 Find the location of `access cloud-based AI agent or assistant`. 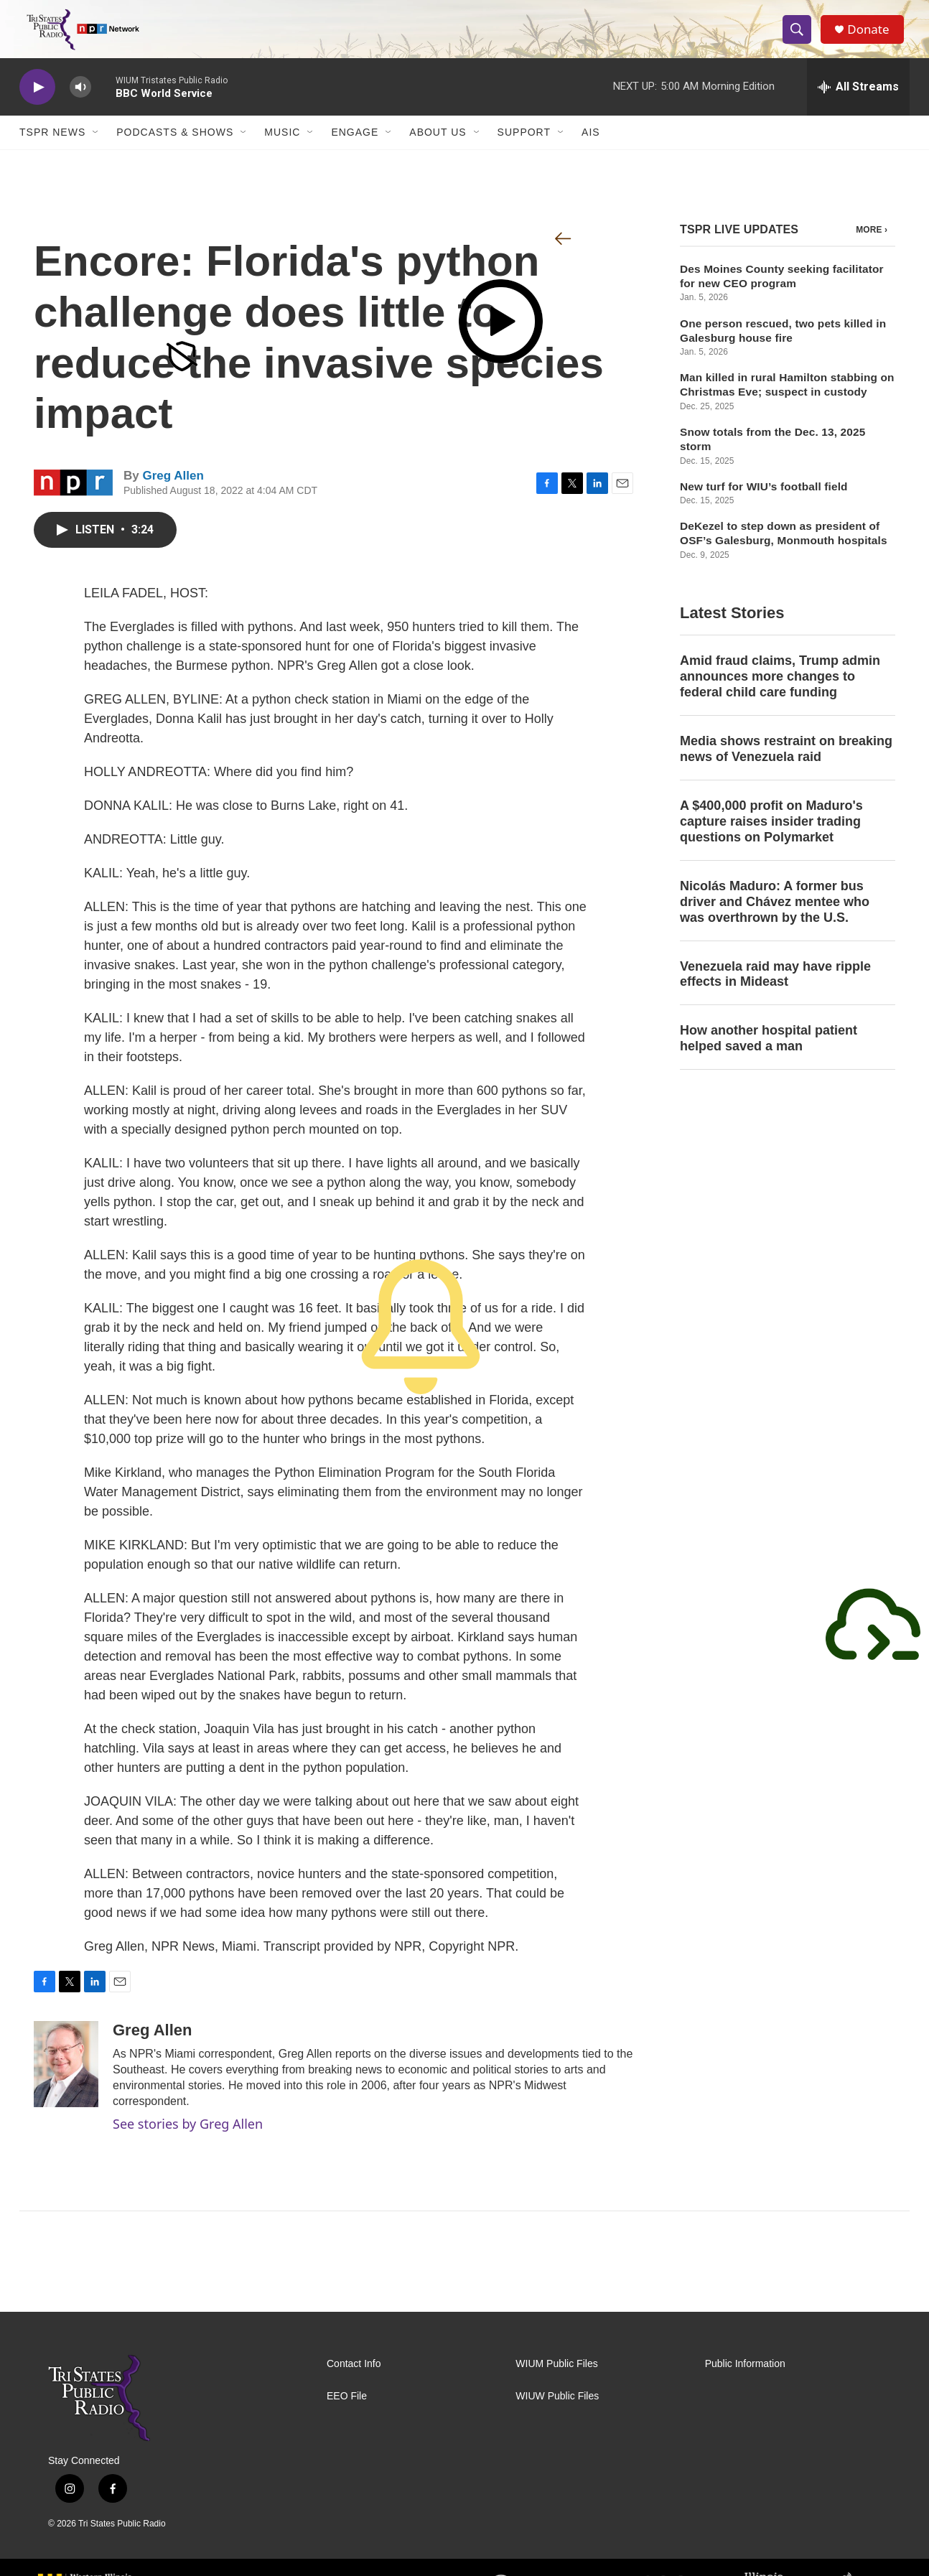

access cloud-based AI agent or assistant is located at coordinates (873, 1628).